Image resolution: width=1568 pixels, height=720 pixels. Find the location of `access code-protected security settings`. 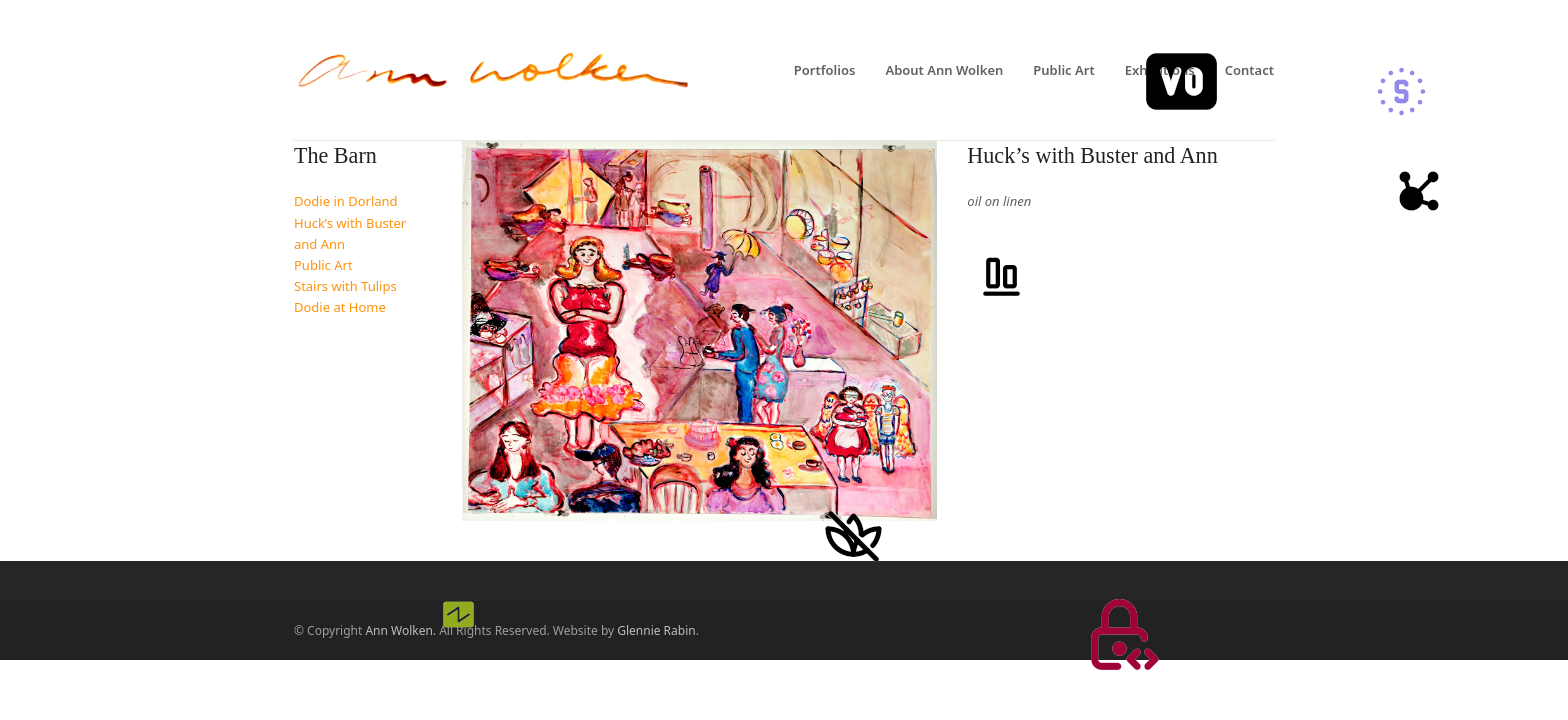

access code-protected security settings is located at coordinates (1119, 634).